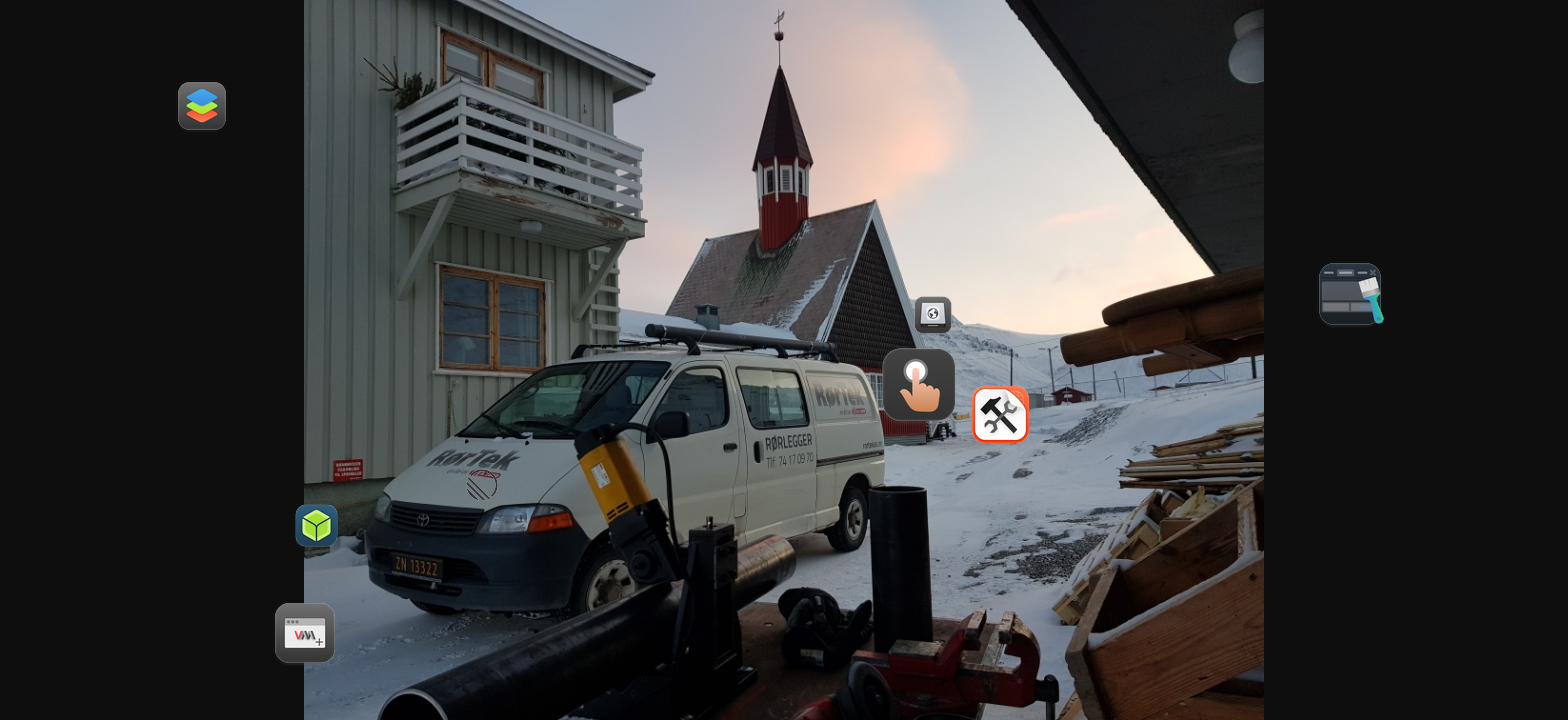 Image resolution: width=1568 pixels, height=720 pixels. I want to click on create a new virtual machine, so click(305, 633).